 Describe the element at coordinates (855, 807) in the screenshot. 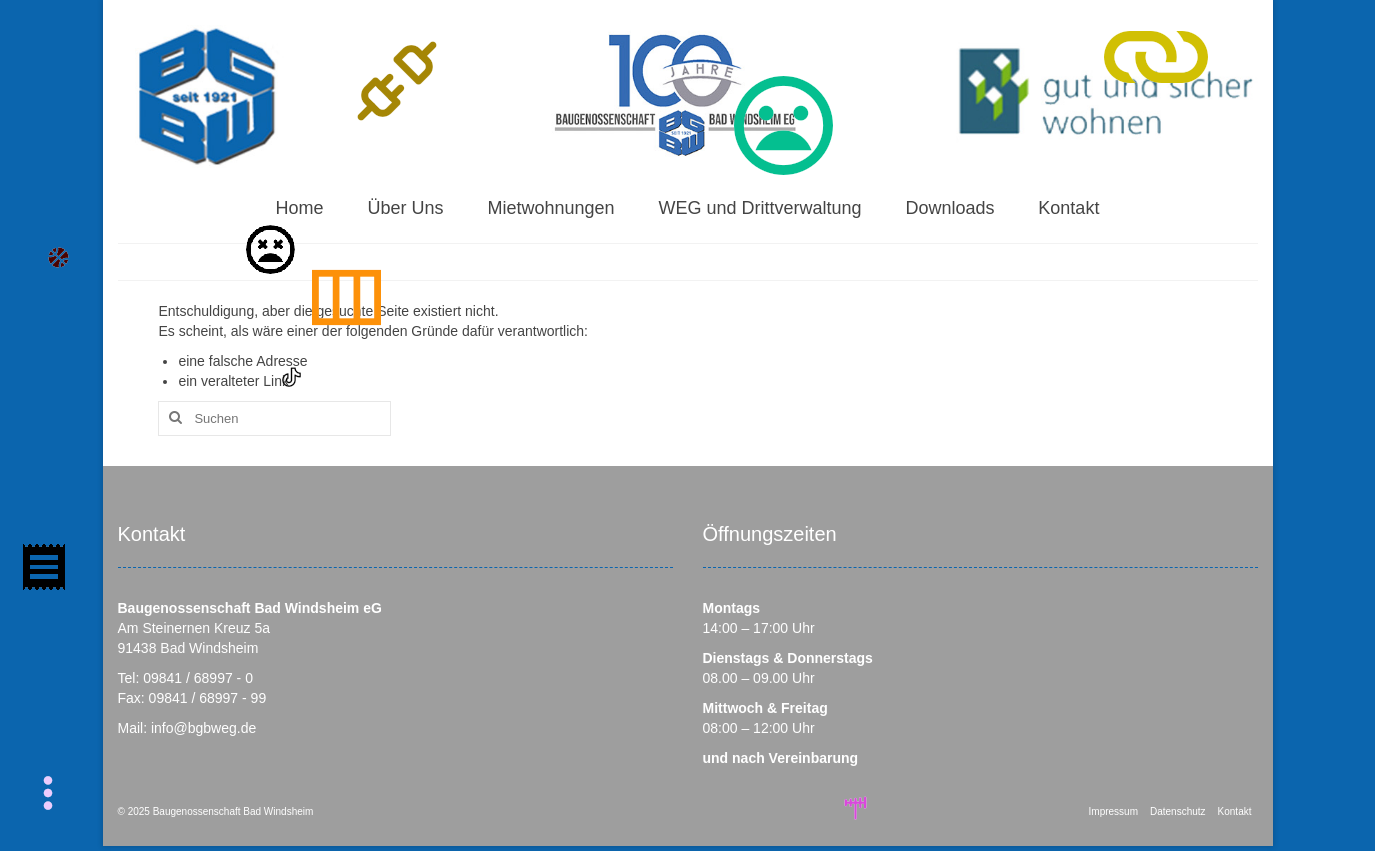

I see `indicates signal or network connectivity status` at that location.